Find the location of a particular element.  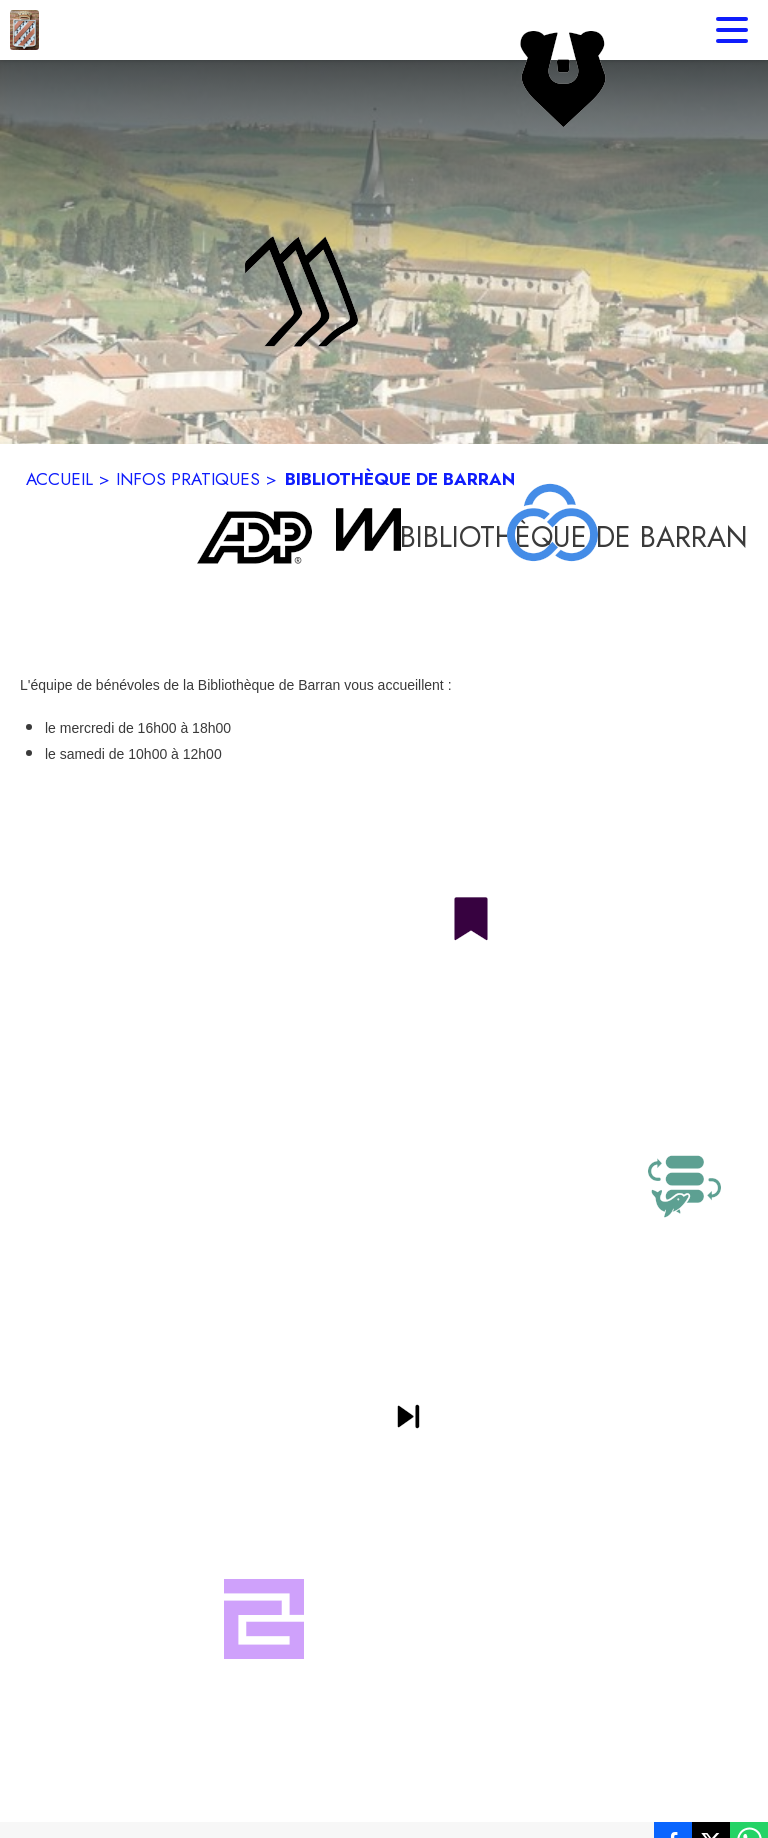

open wikibooks website or app is located at coordinates (301, 291).